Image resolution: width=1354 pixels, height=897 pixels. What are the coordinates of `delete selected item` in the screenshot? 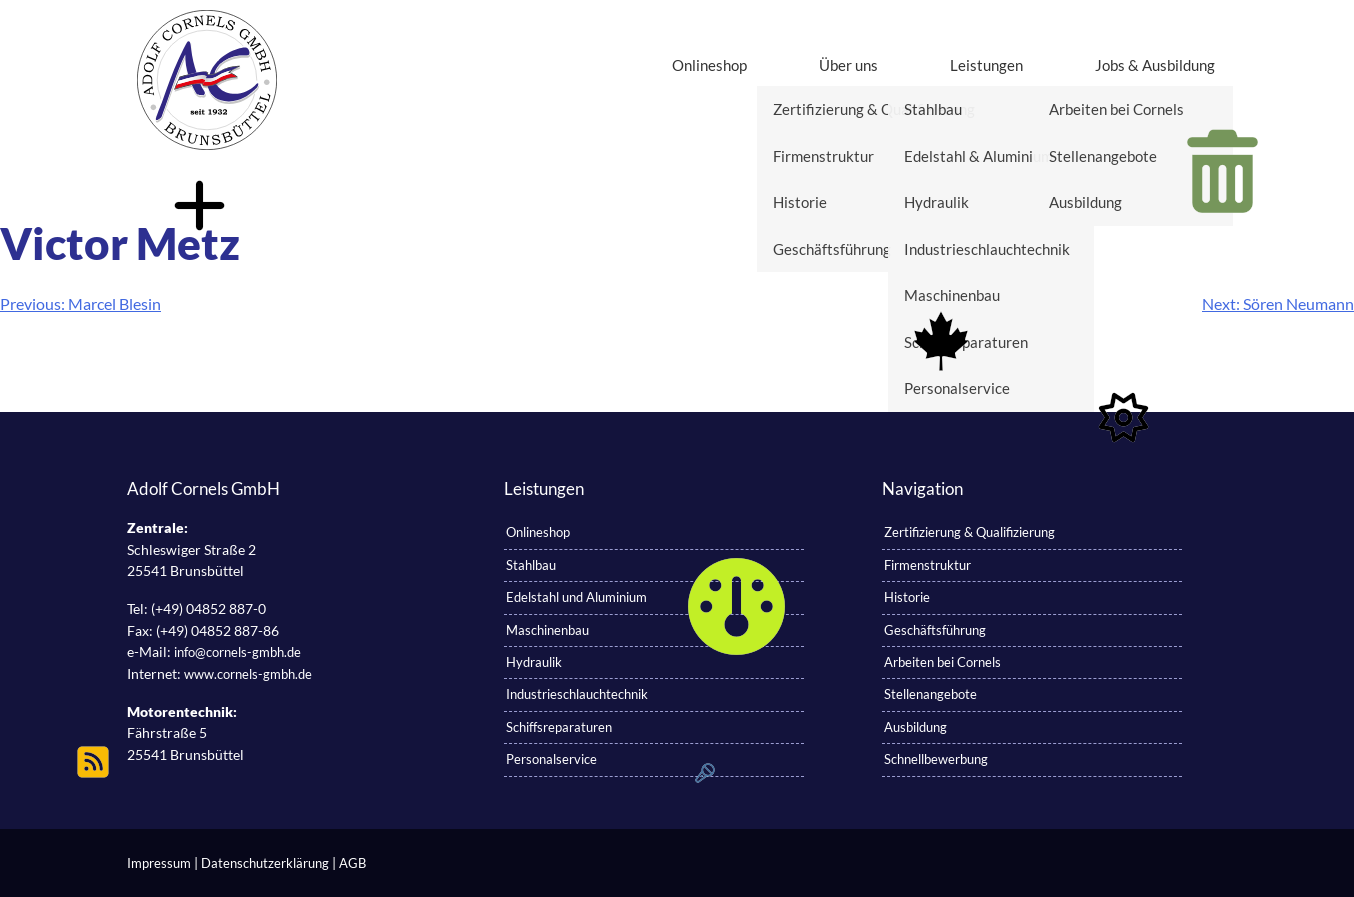 It's located at (1222, 172).